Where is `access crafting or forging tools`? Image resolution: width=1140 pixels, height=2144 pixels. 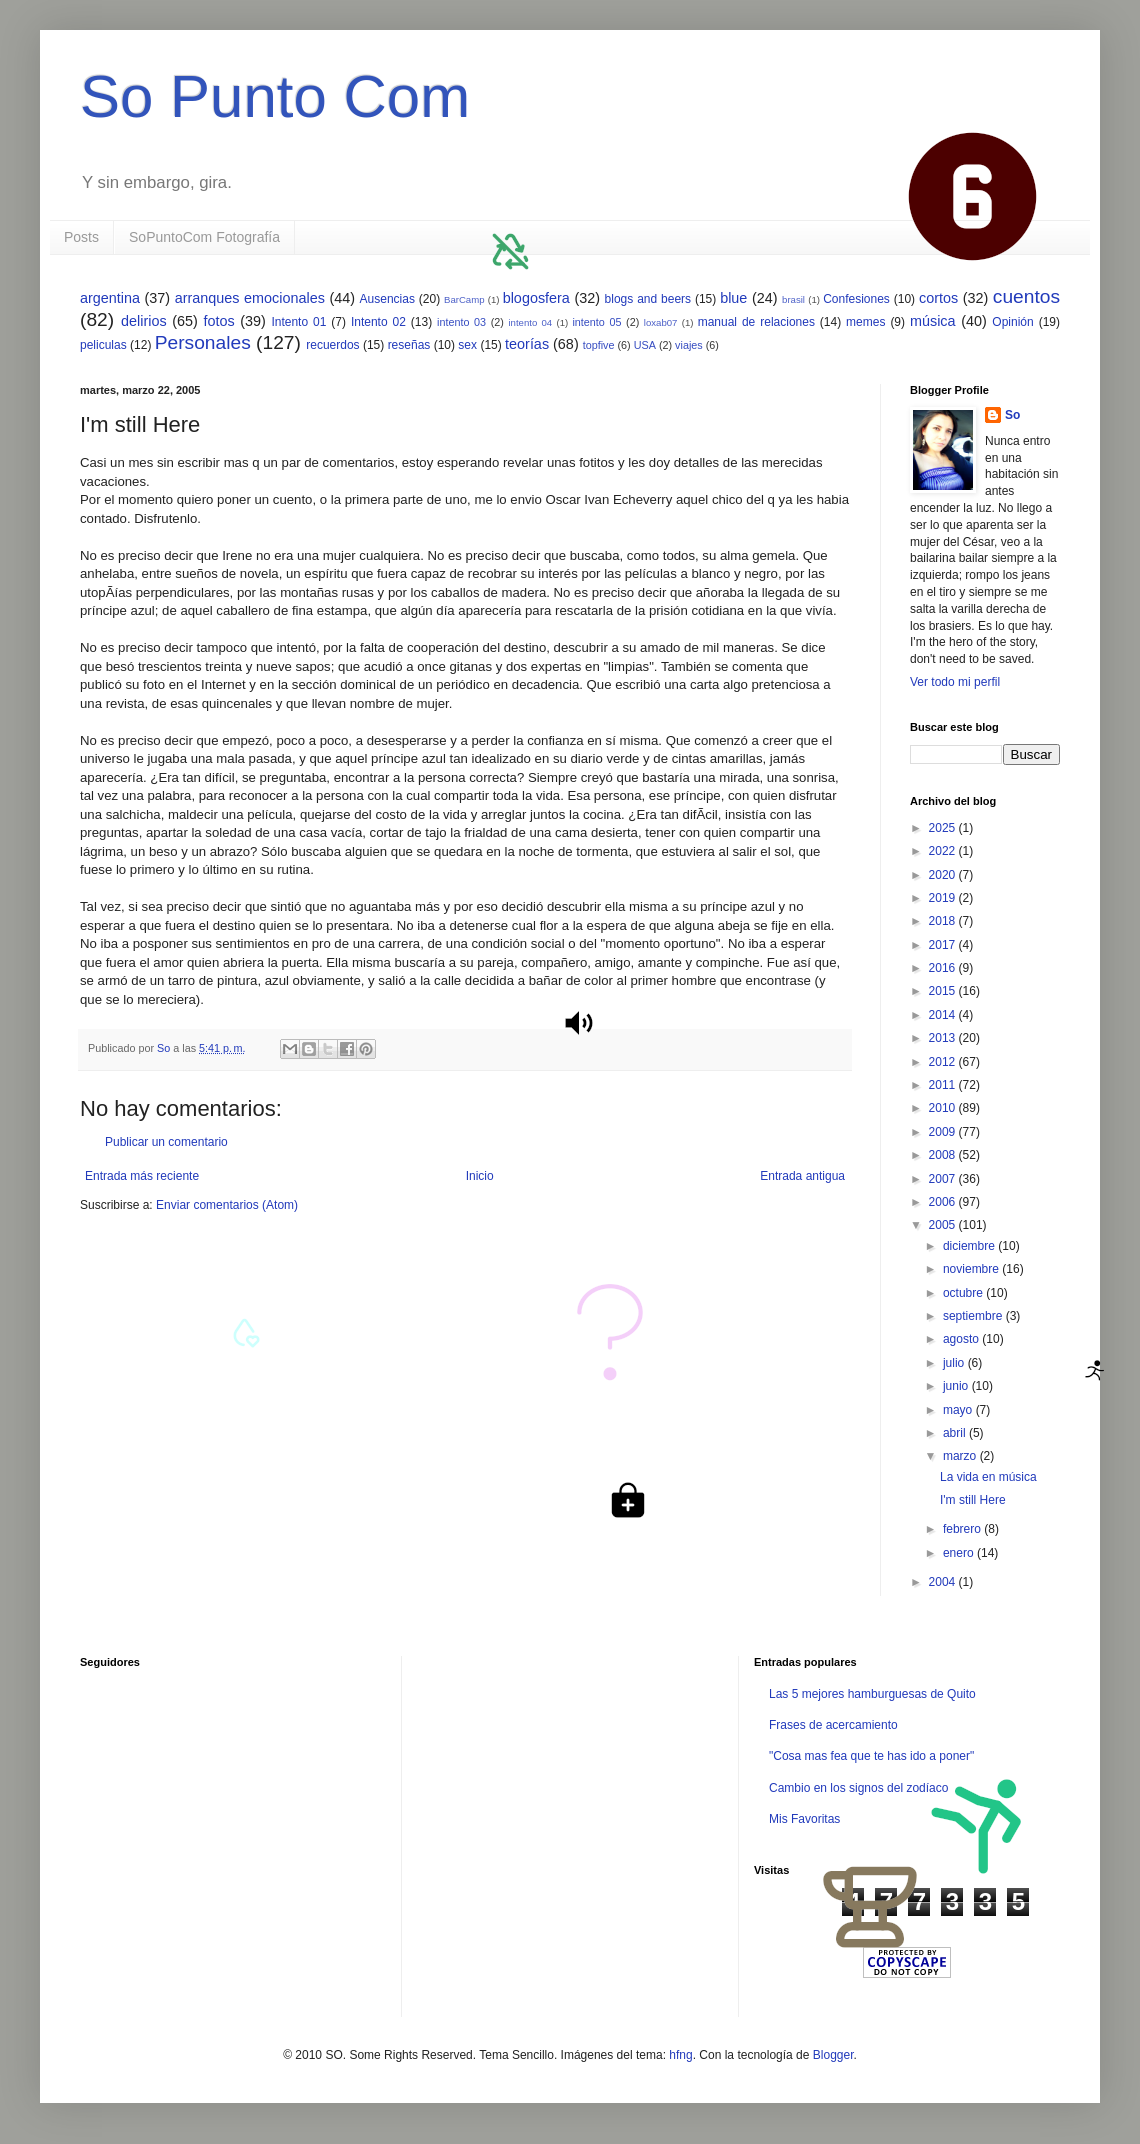
access crafting or forging tools is located at coordinates (870, 1905).